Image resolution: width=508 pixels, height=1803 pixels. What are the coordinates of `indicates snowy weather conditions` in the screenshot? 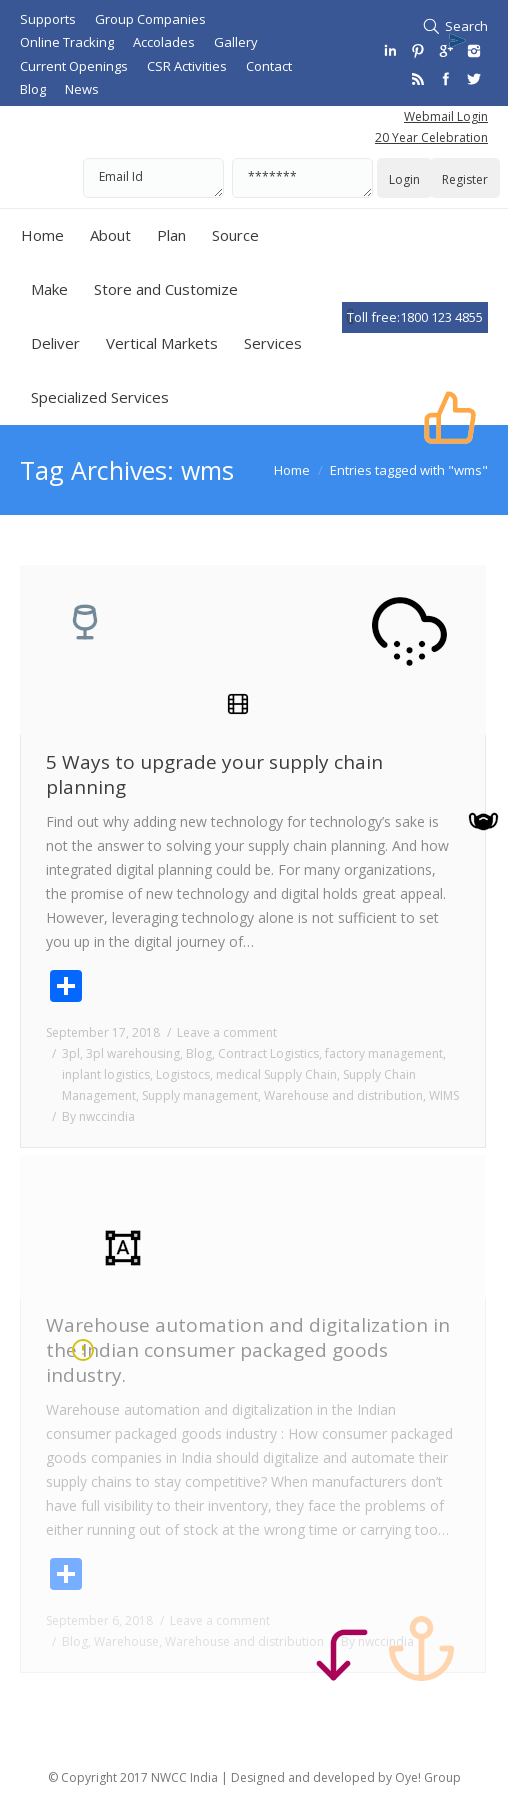 It's located at (409, 631).